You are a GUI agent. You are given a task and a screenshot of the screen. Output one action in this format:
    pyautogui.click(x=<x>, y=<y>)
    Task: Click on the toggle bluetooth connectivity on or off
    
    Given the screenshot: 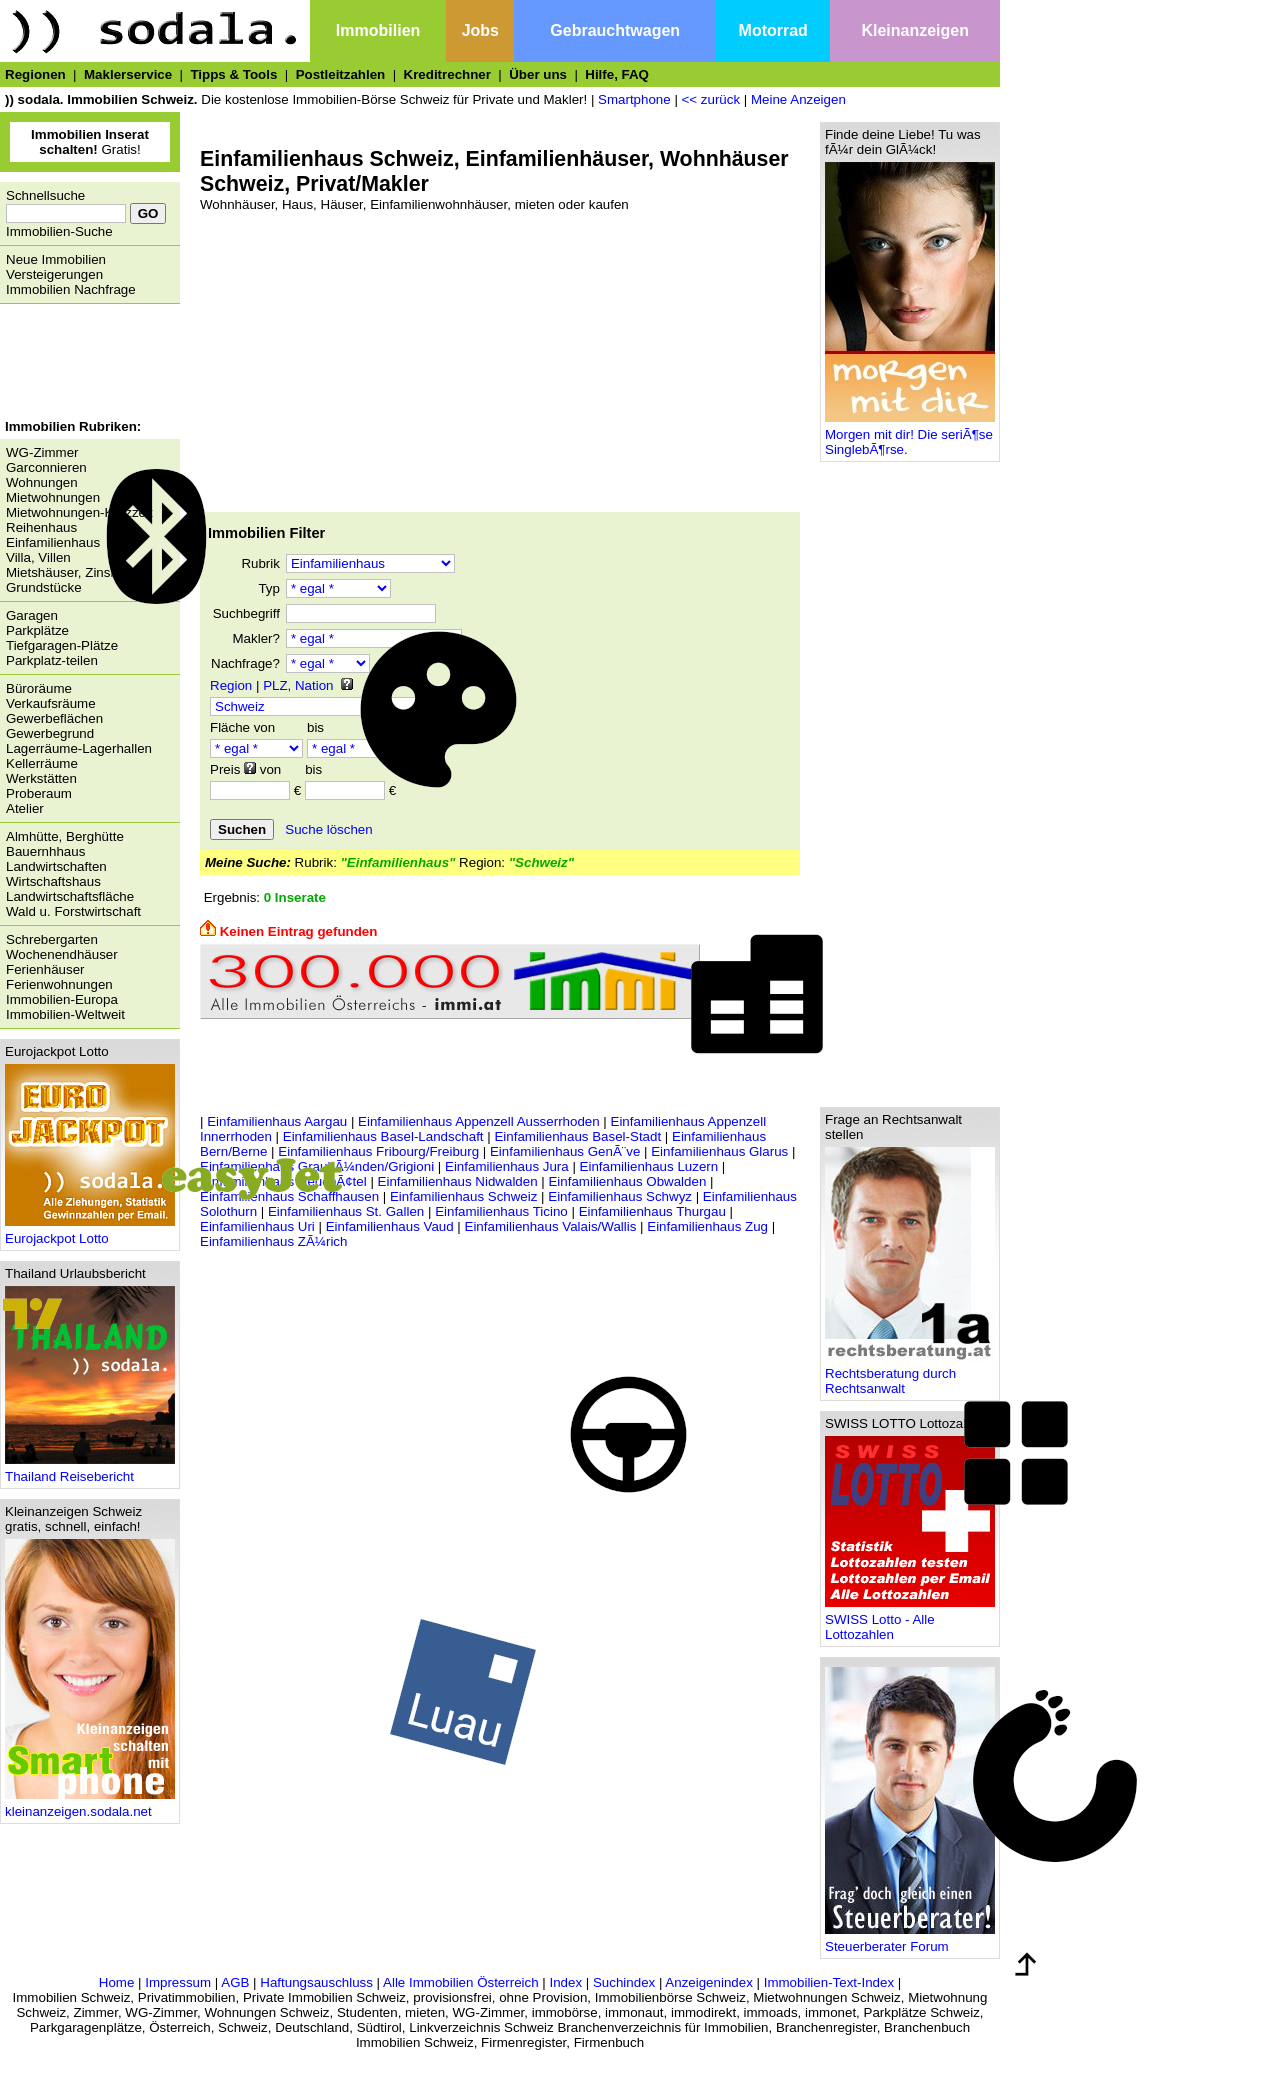 What is the action you would take?
    pyautogui.click(x=156, y=536)
    